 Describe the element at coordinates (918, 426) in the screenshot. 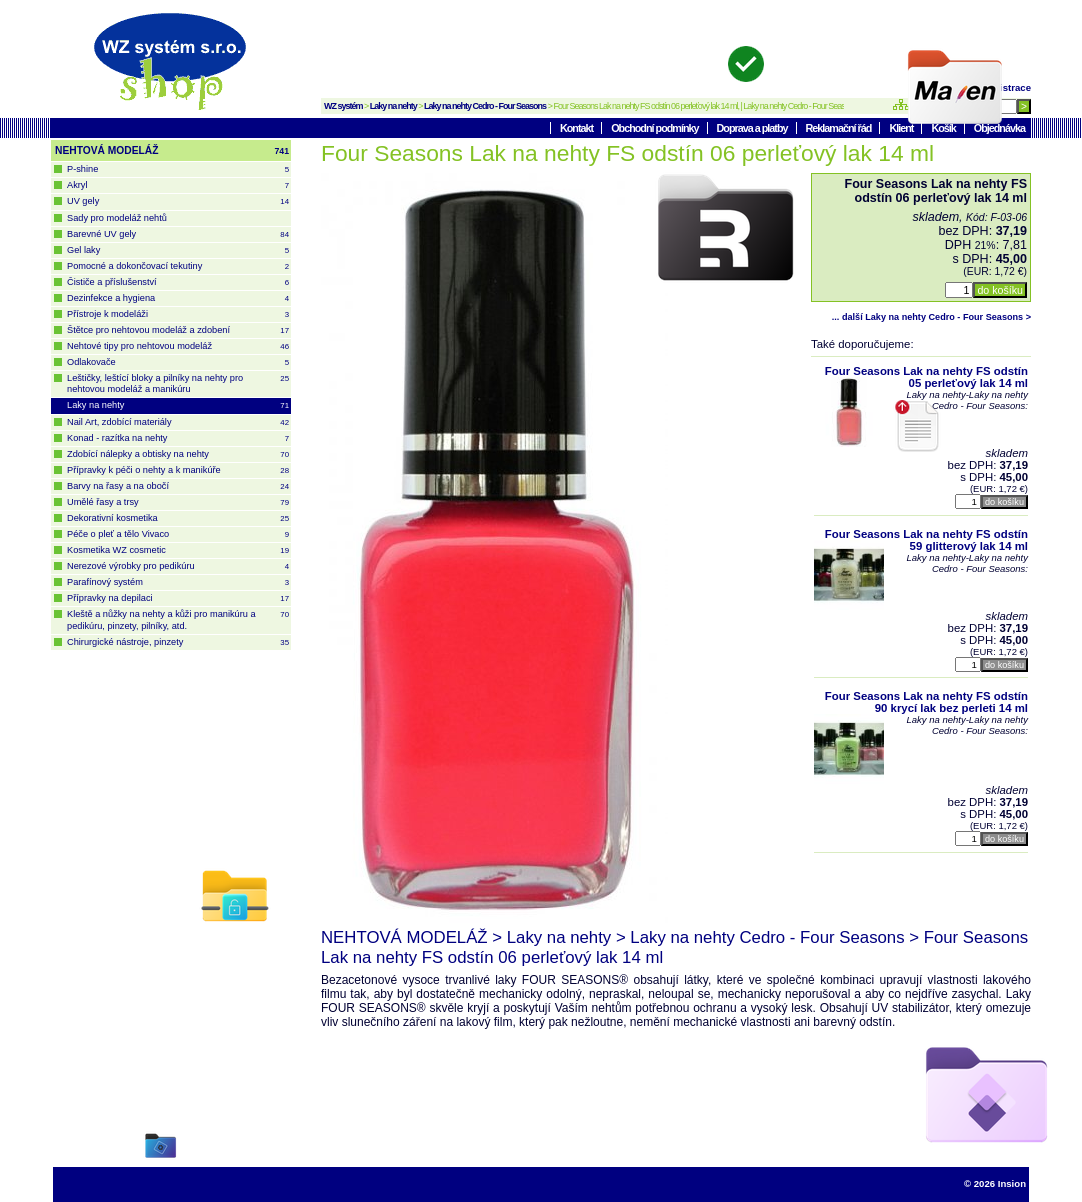

I see `send or share a document` at that location.